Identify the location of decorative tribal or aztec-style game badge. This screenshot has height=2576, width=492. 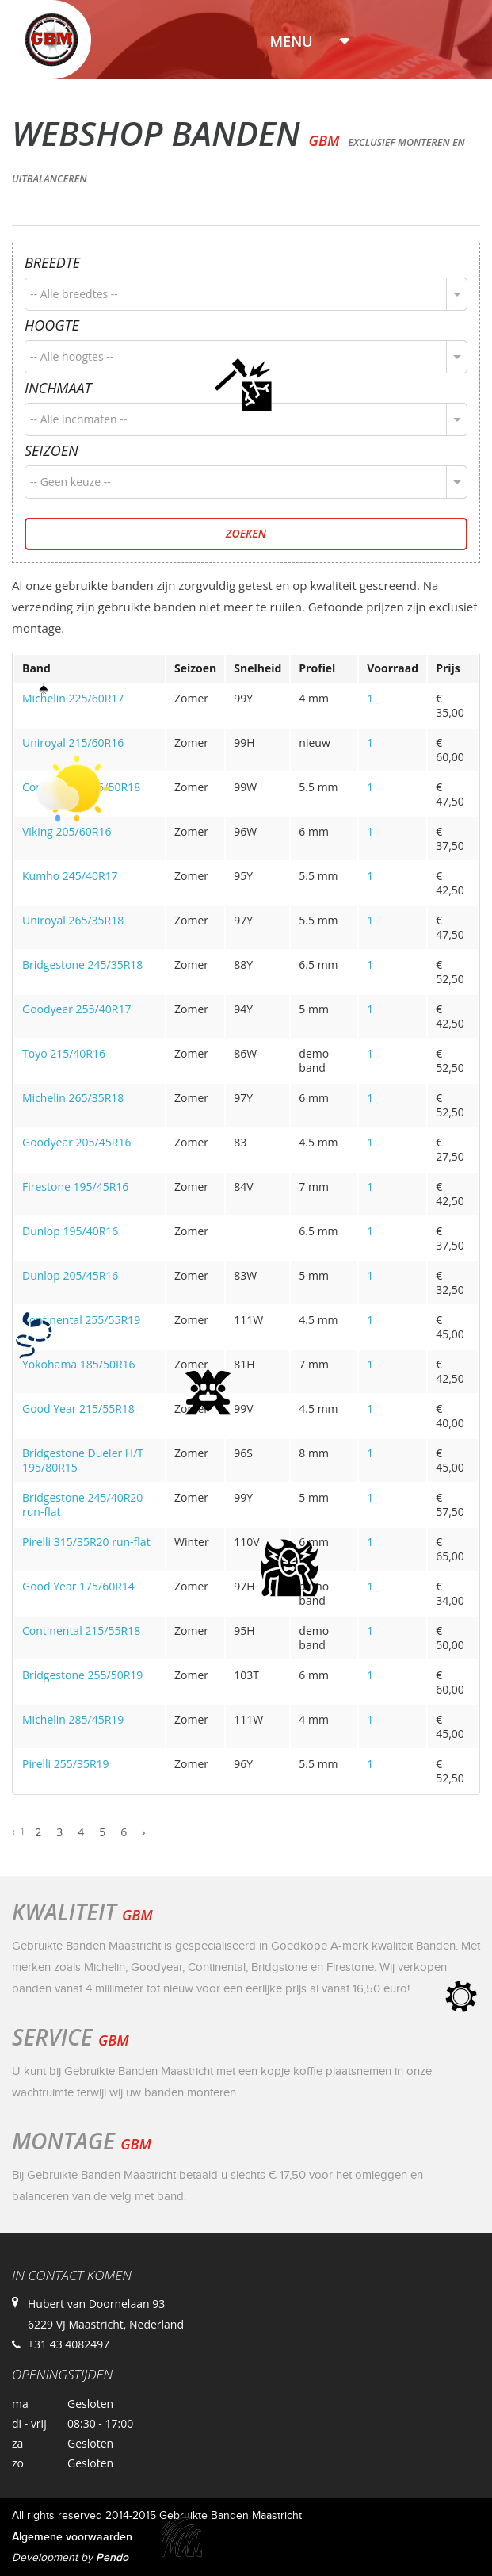
(208, 1391).